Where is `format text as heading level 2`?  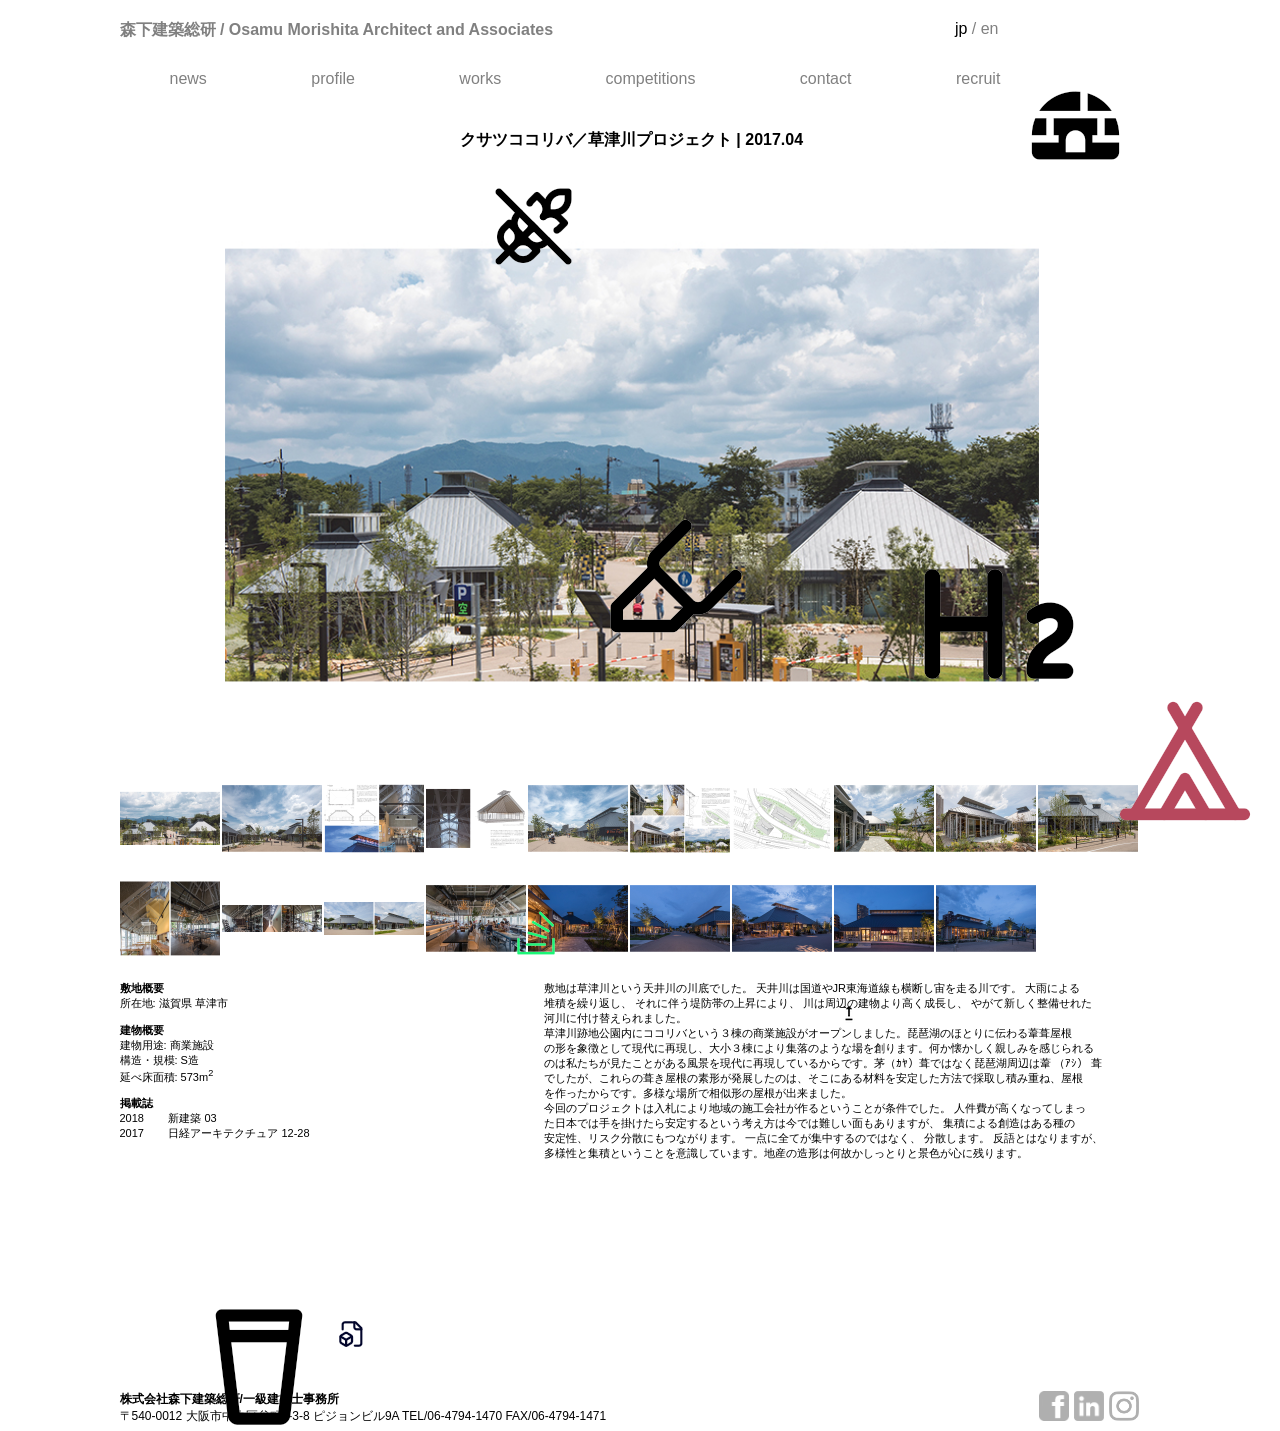 format text as heading level 2 is located at coordinates (995, 624).